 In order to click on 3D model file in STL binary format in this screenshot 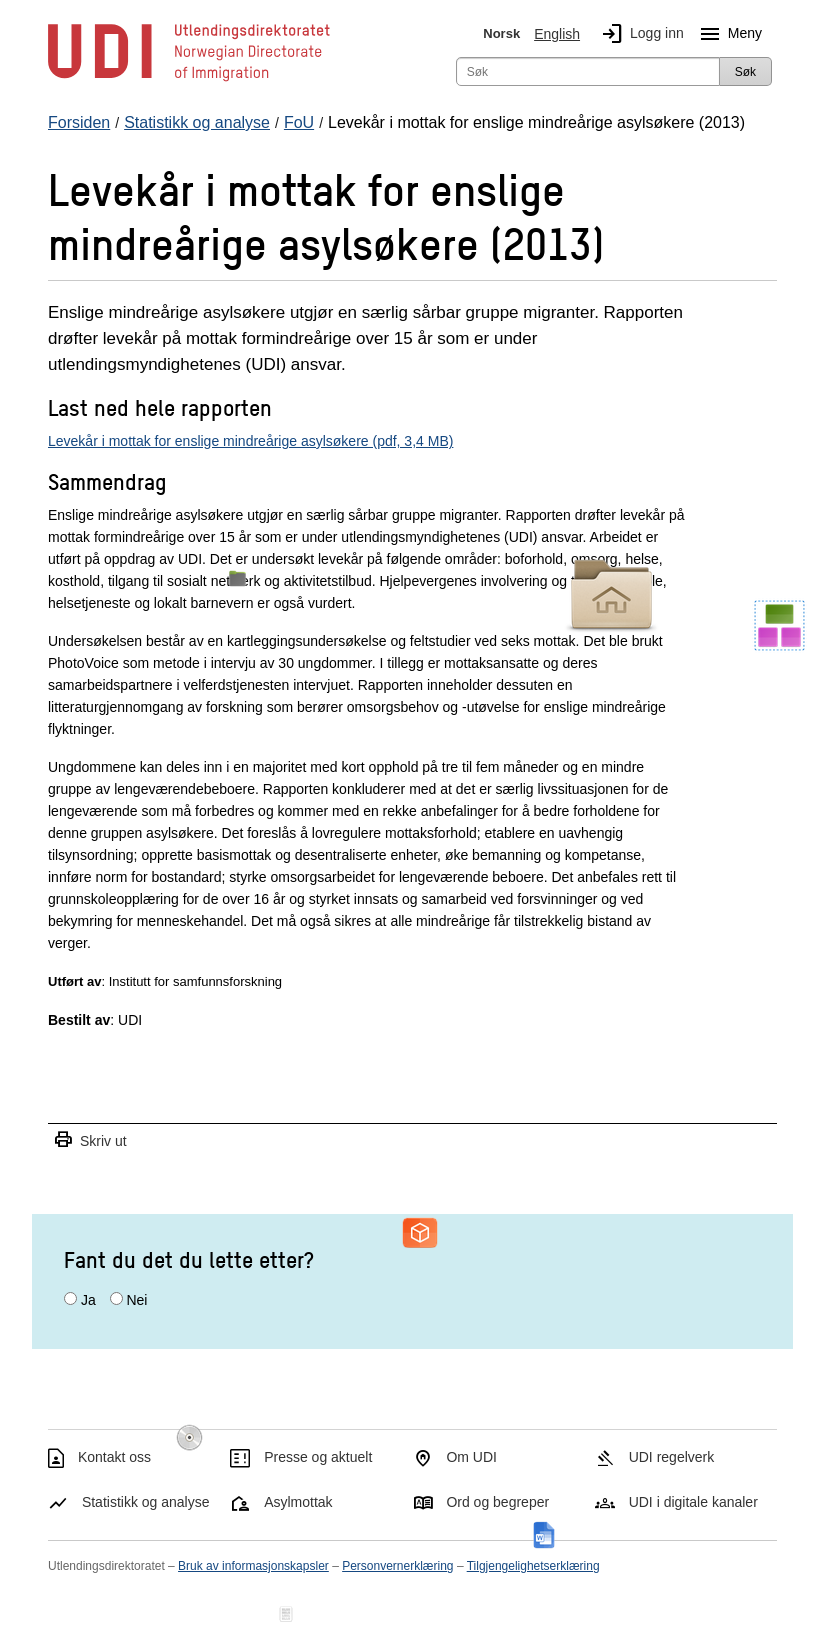, I will do `click(420, 1232)`.